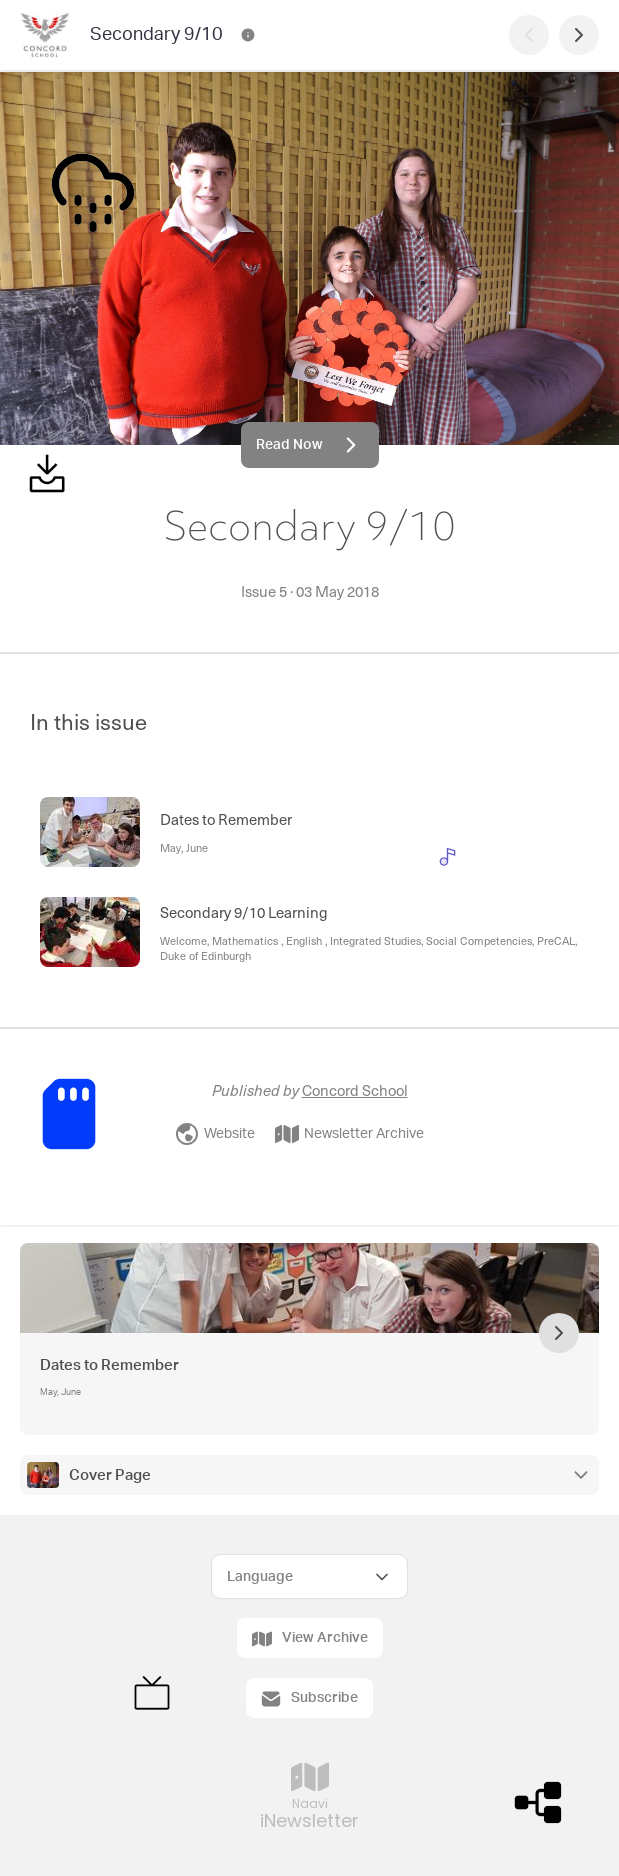  I want to click on indicates light rain or drizzle conditions, so click(93, 191).